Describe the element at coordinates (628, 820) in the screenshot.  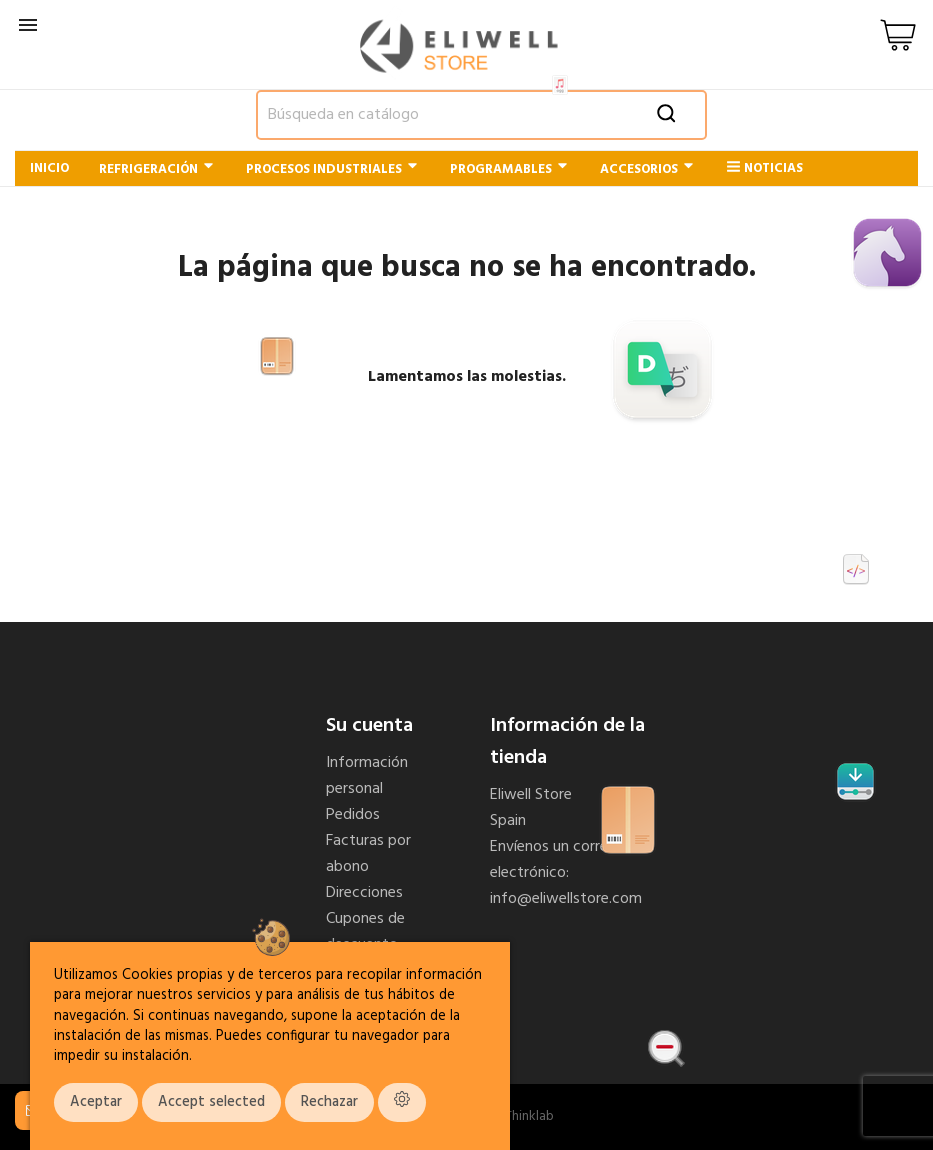
I see `install or manage software packages` at that location.